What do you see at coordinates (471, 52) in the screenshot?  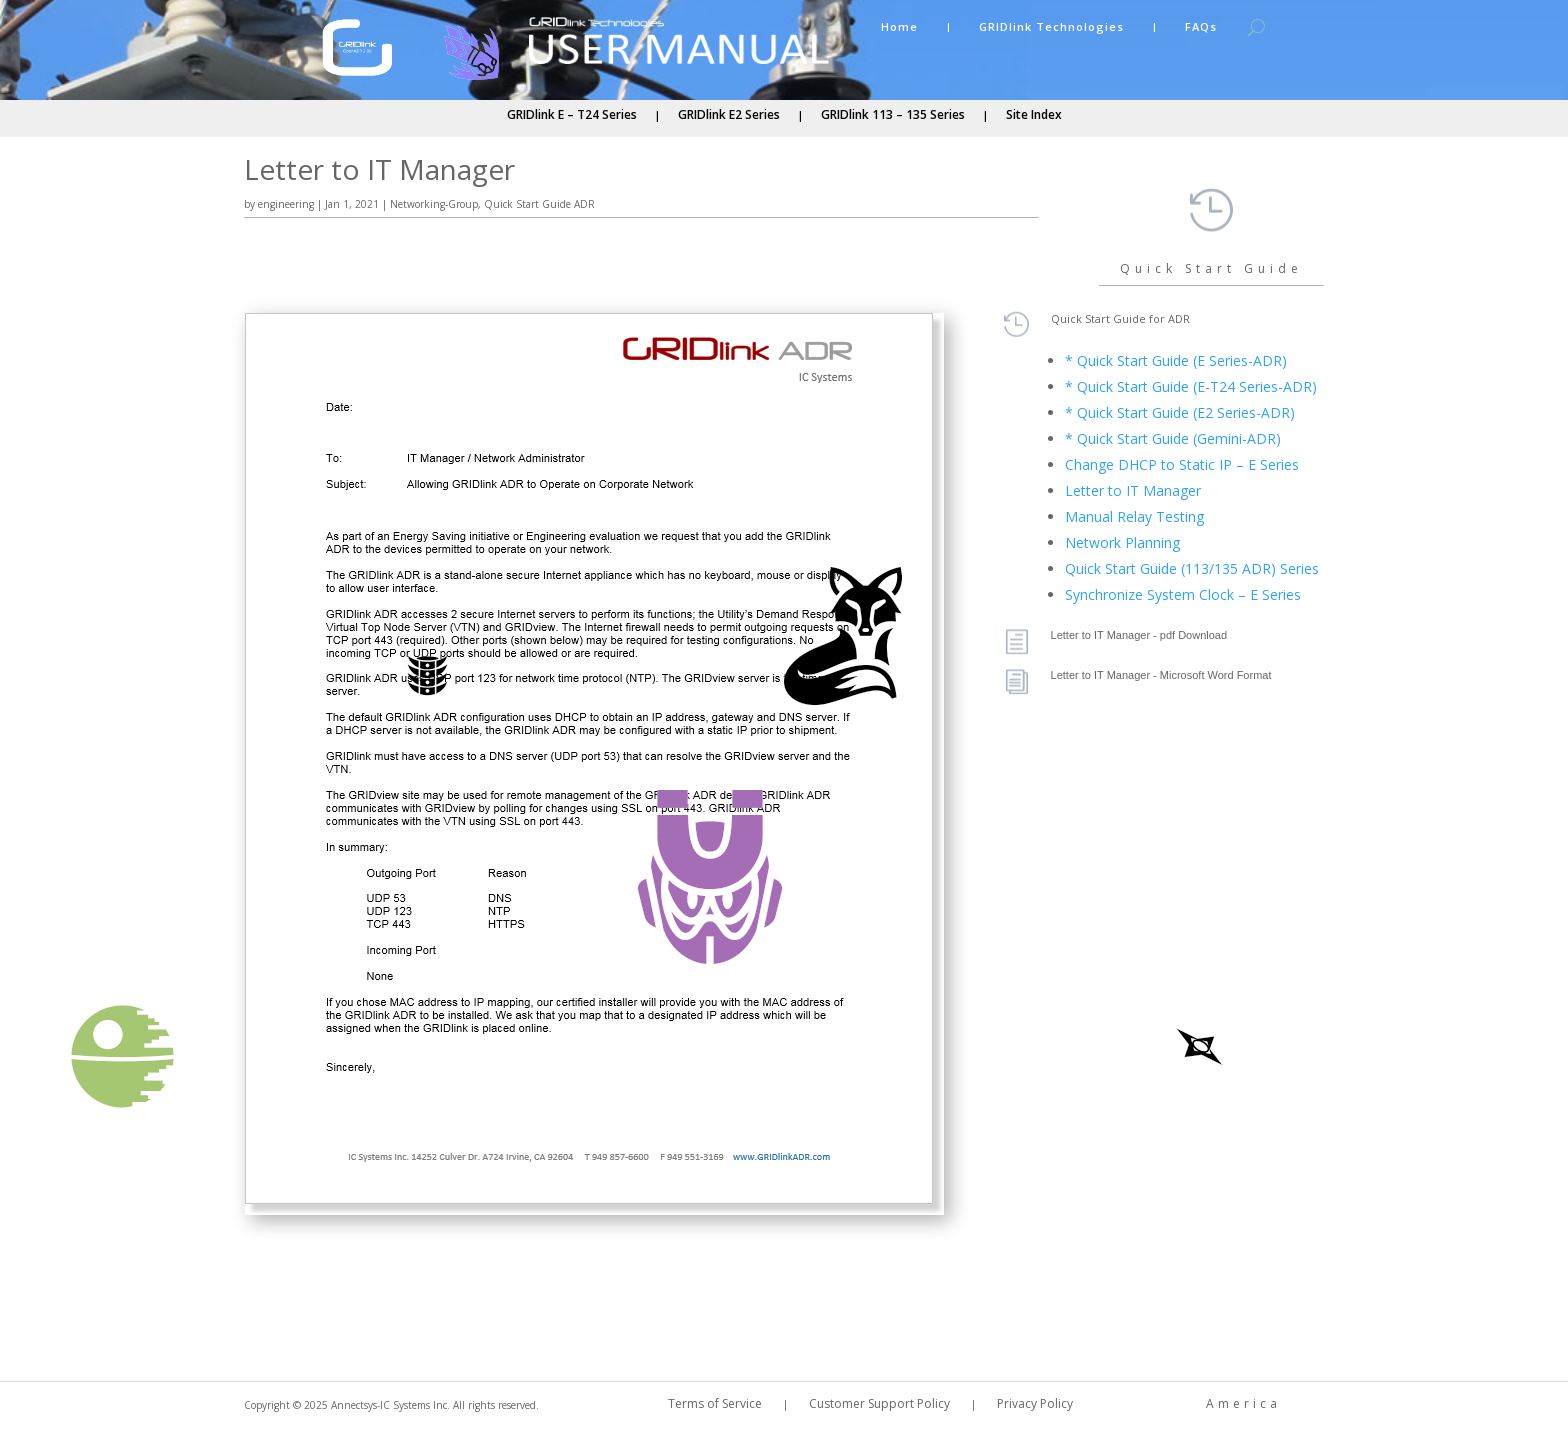 I see `activate armor-piercing attack ability` at bounding box center [471, 52].